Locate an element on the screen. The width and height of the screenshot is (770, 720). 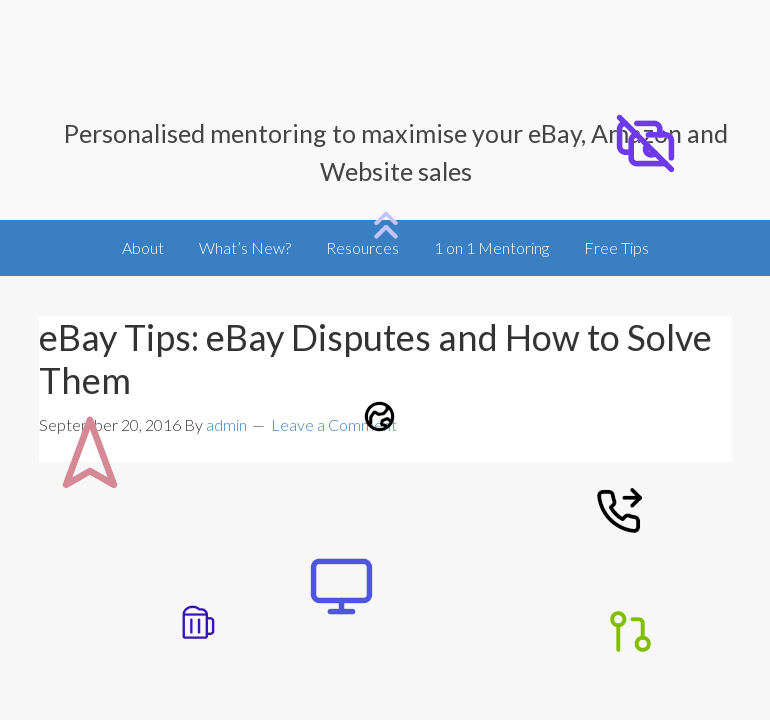
create a new pull request is located at coordinates (630, 631).